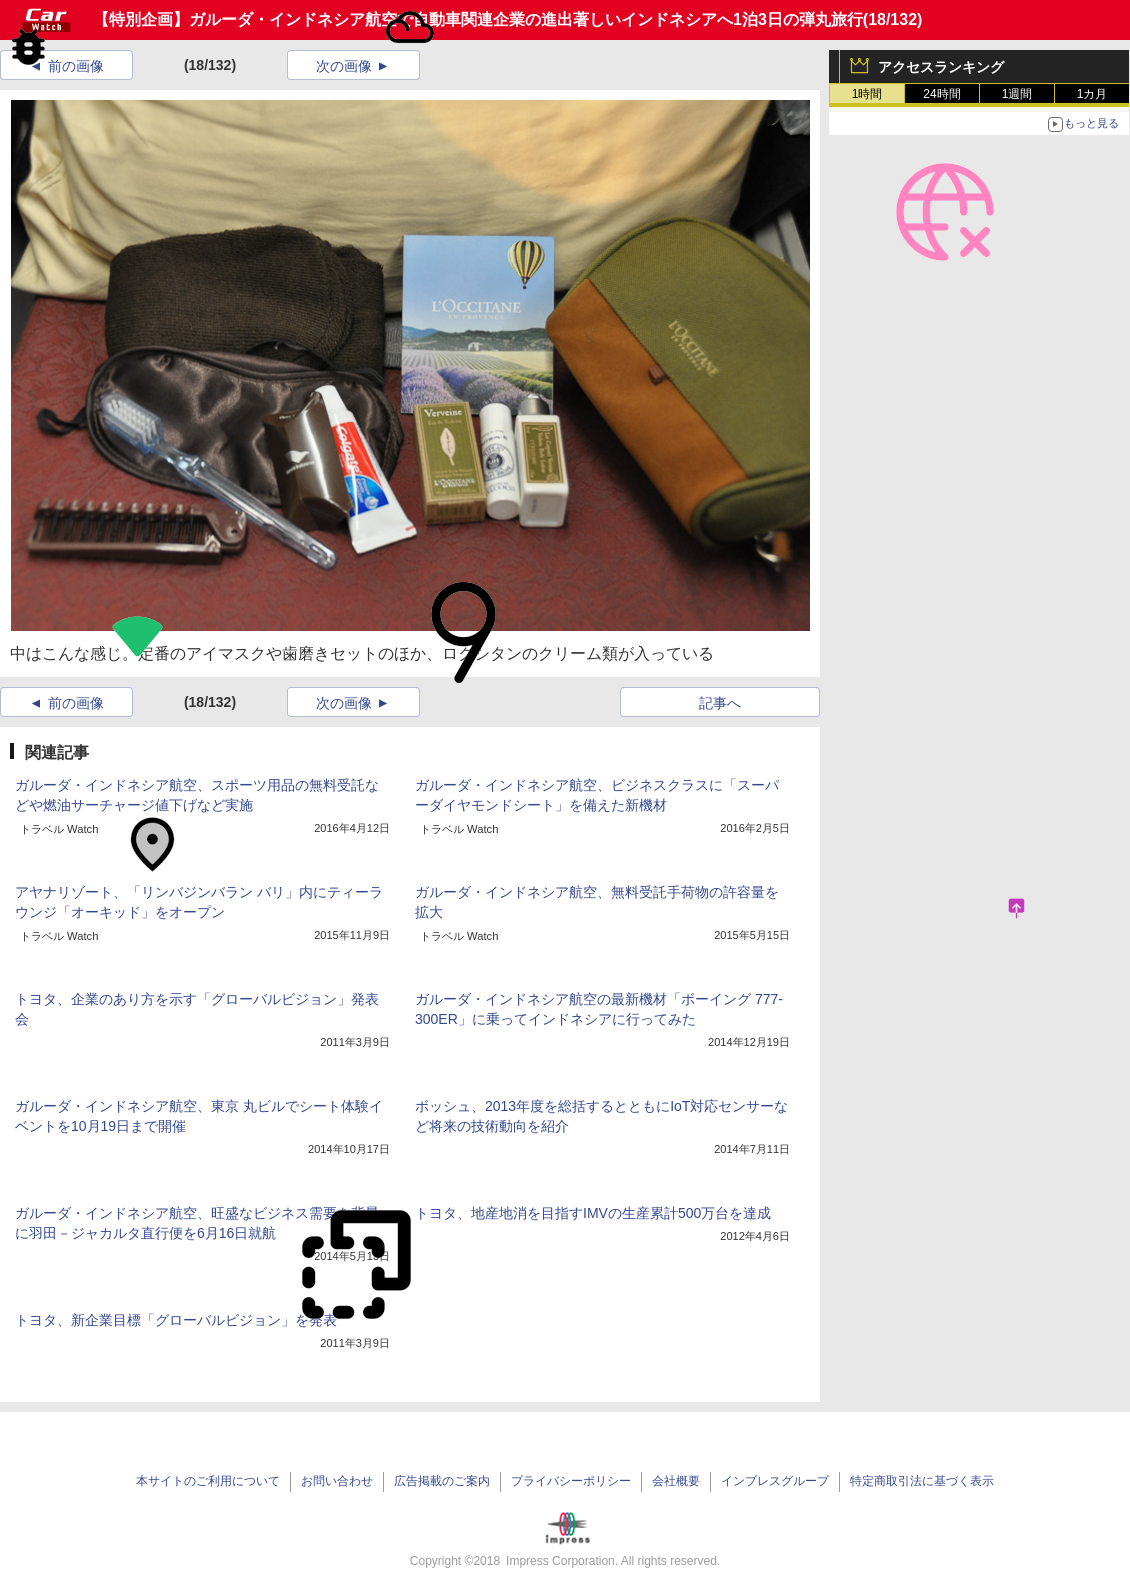  Describe the element at coordinates (945, 212) in the screenshot. I see `no internet connection` at that location.